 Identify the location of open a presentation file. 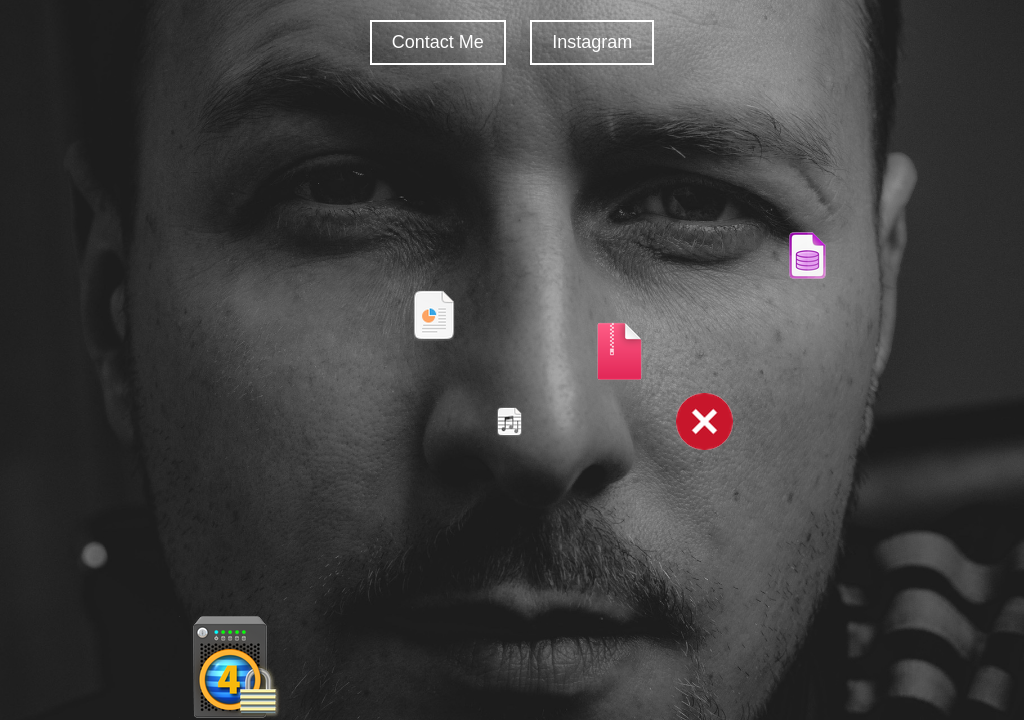
(434, 315).